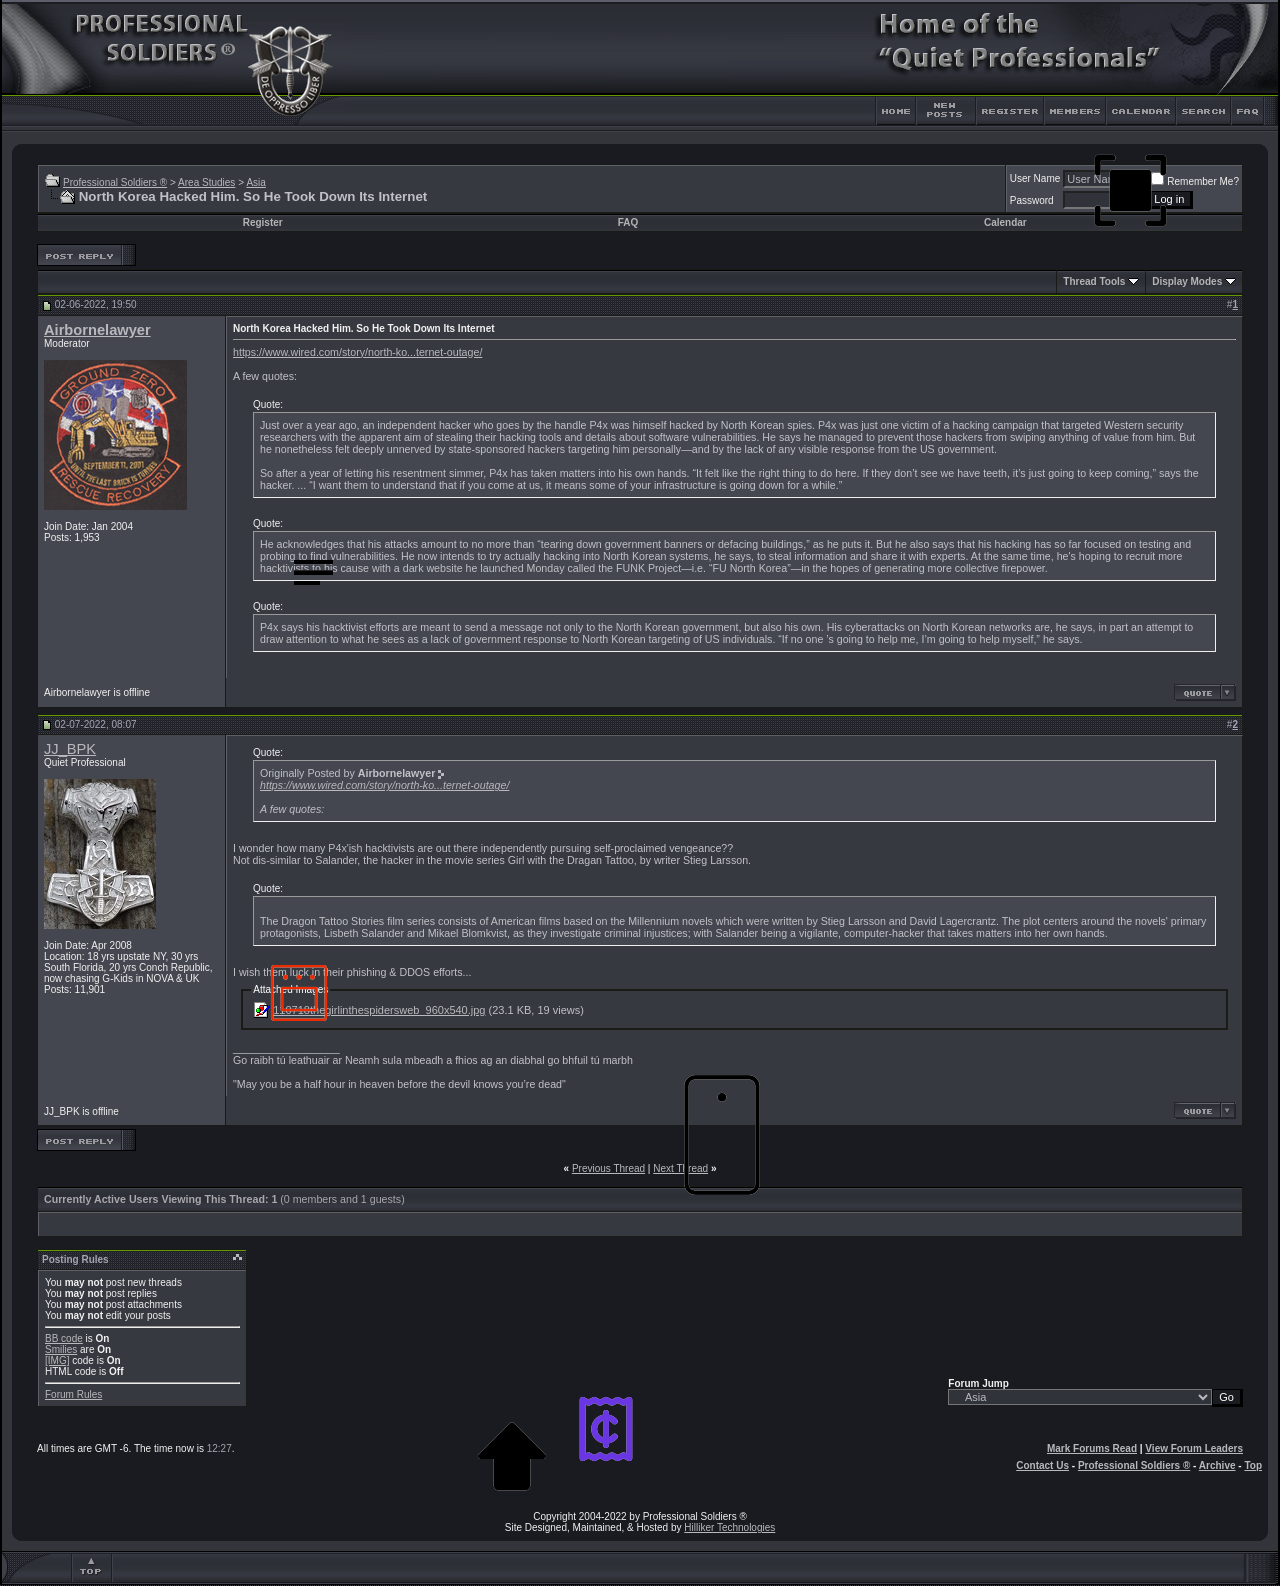  I want to click on view or access notes, so click(313, 572).